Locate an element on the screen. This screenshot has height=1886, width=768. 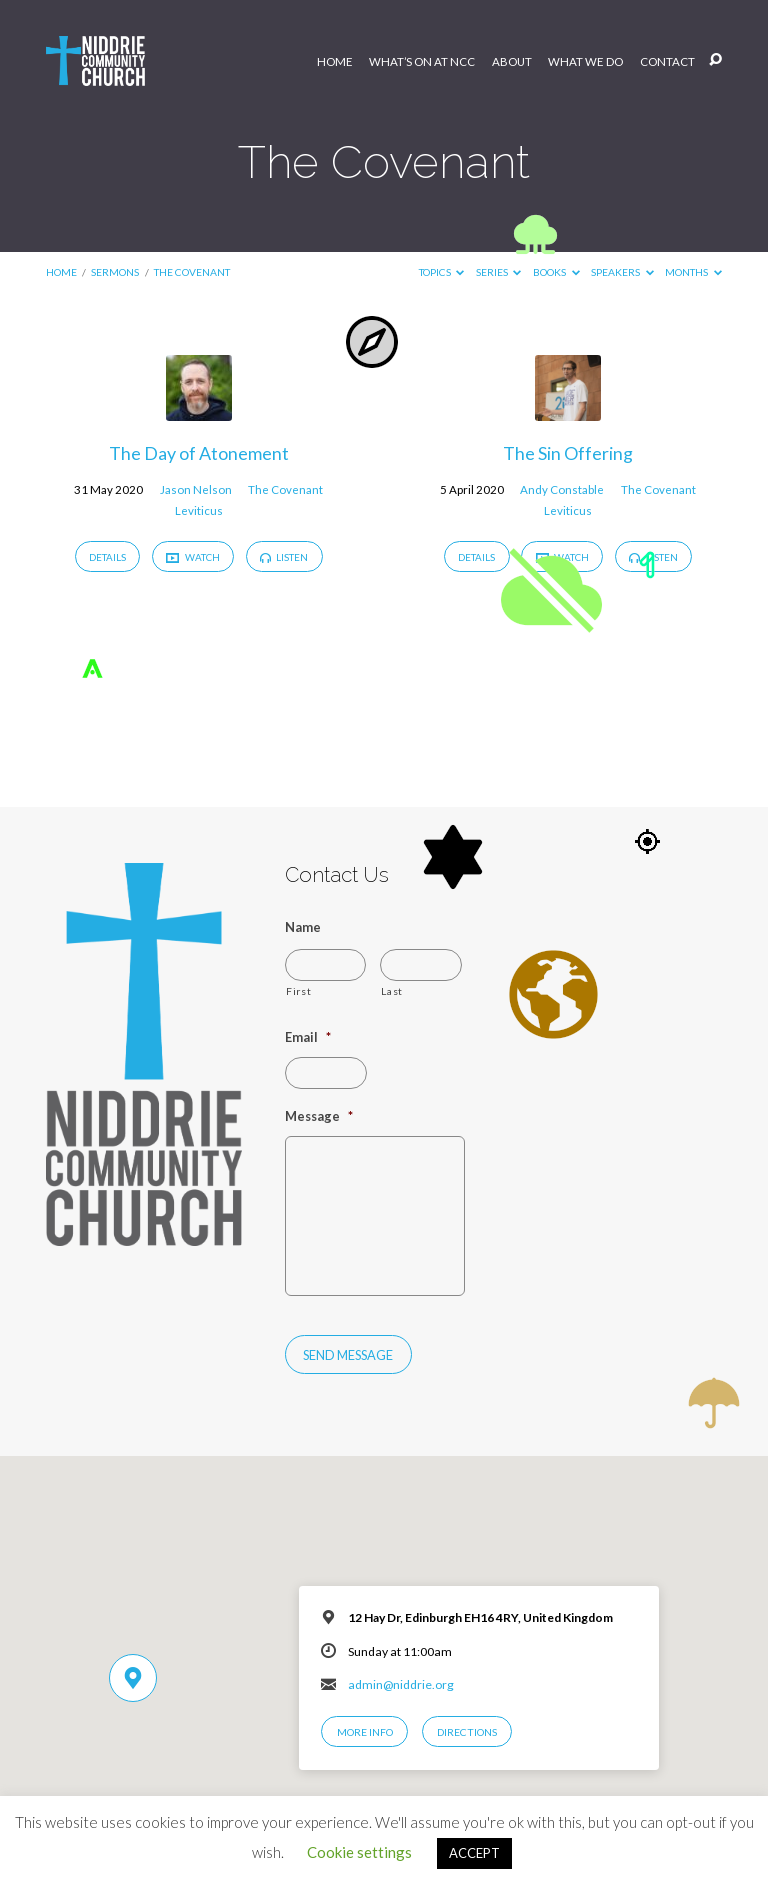
indicates GPS location is locked and active is located at coordinates (647, 841).